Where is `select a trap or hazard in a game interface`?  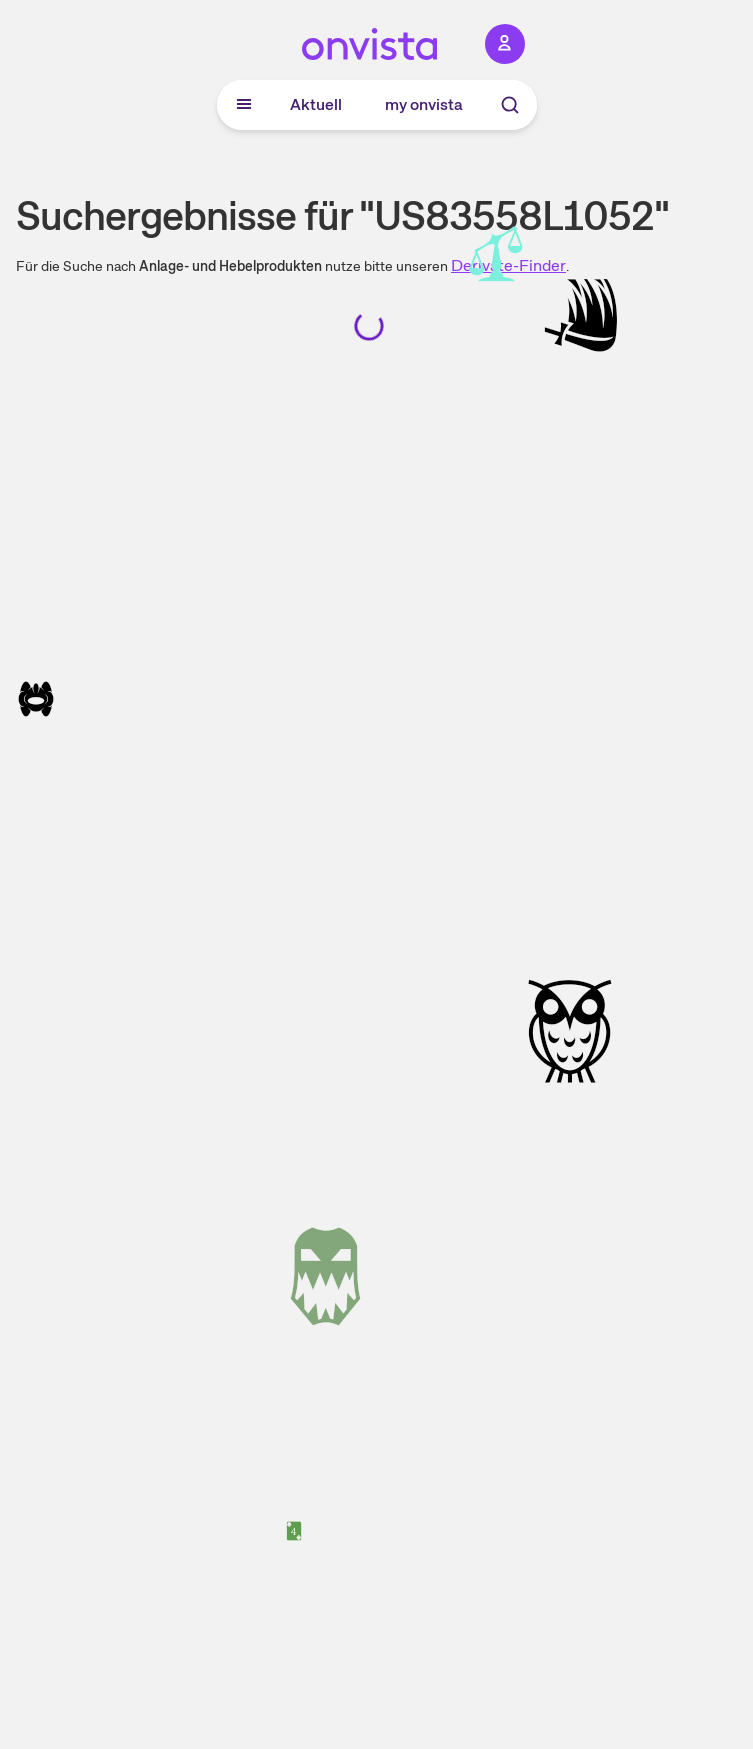
select a trap or hazard in a game interface is located at coordinates (325, 1276).